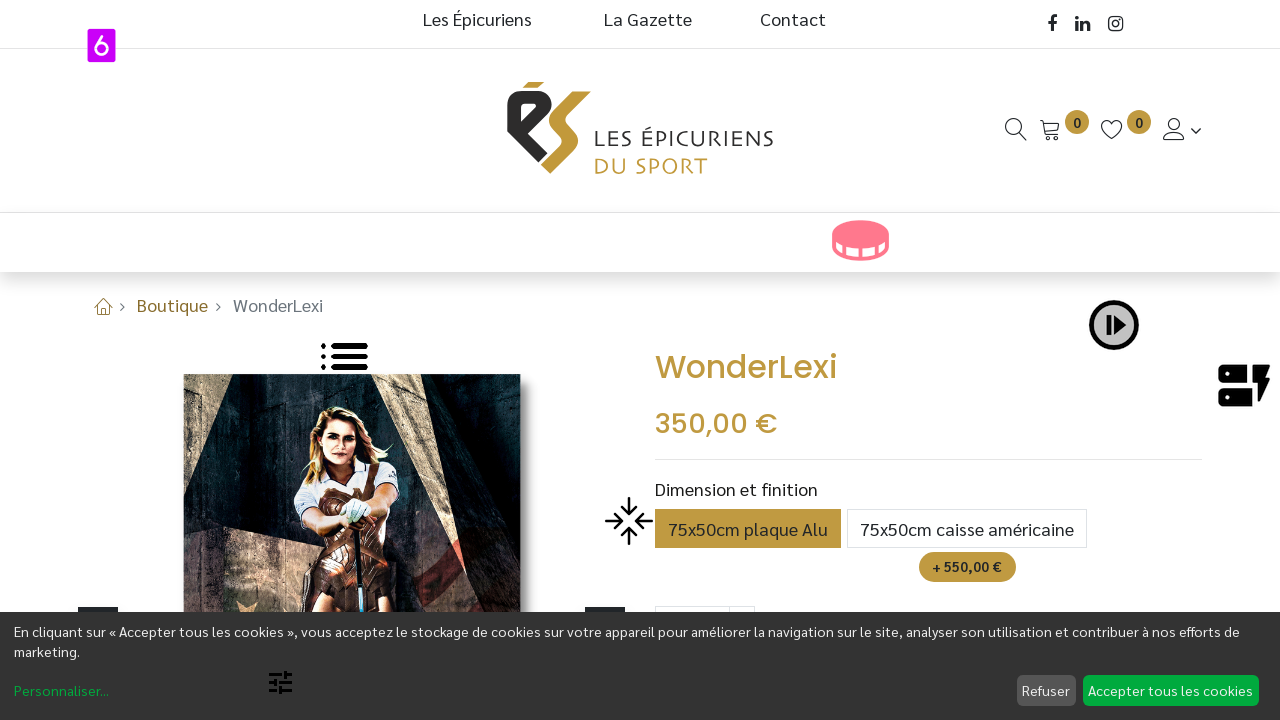  I want to click on access dynamic or auto-generated forms, so click(1244, 385).